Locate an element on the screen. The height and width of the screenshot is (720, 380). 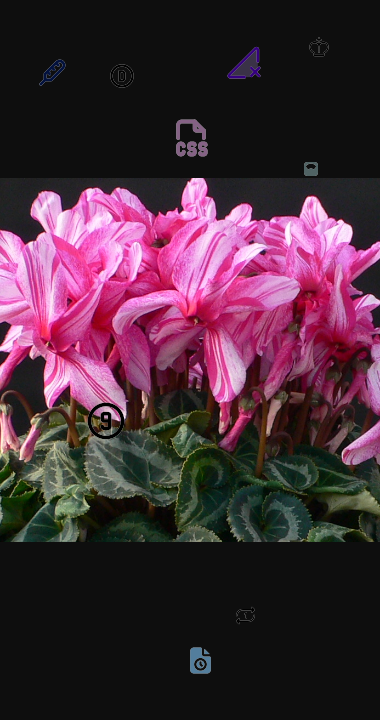
view file history or recent activity is located at coordinates (200, 660).